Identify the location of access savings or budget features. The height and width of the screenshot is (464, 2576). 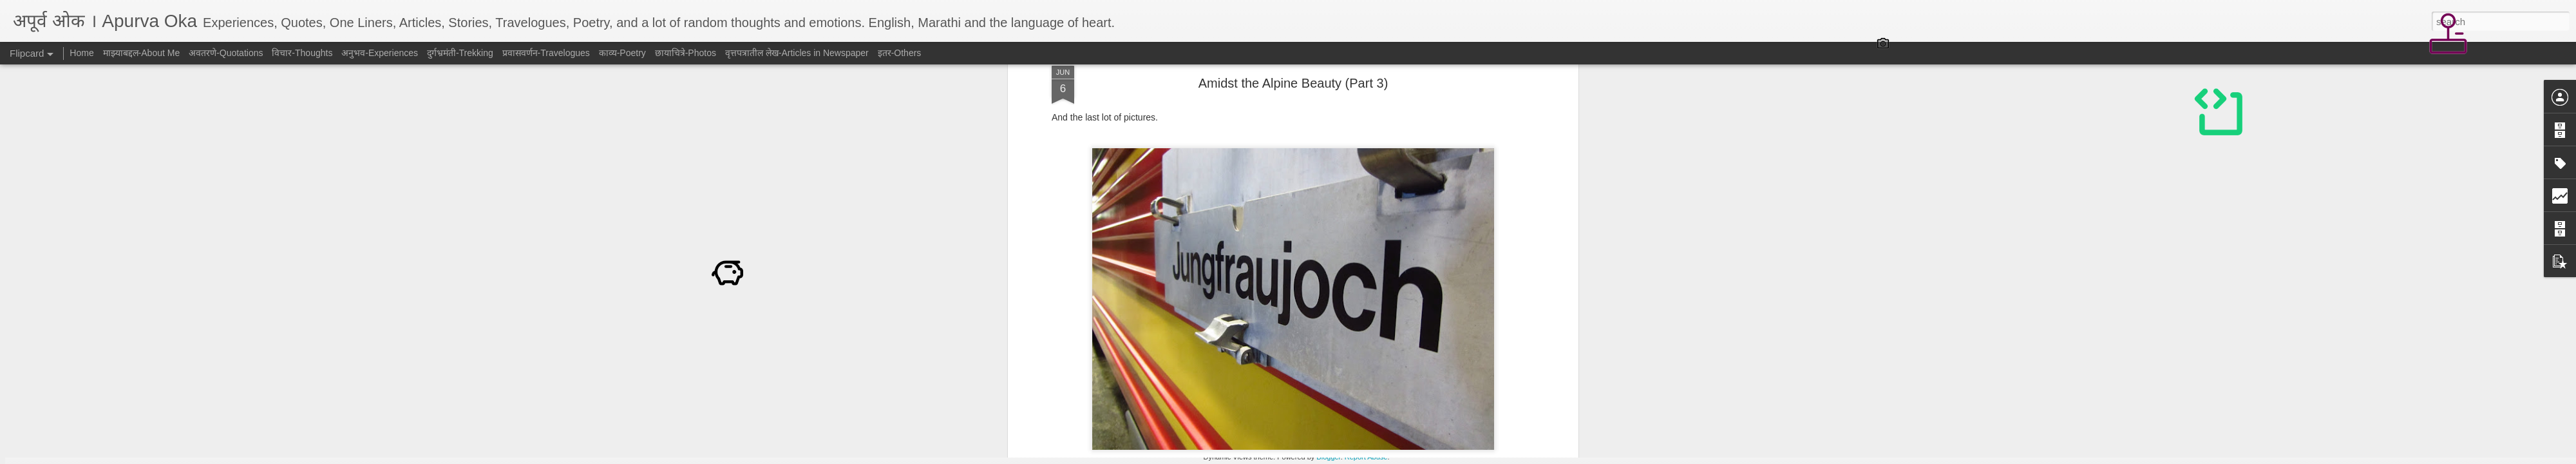
(727, 273).